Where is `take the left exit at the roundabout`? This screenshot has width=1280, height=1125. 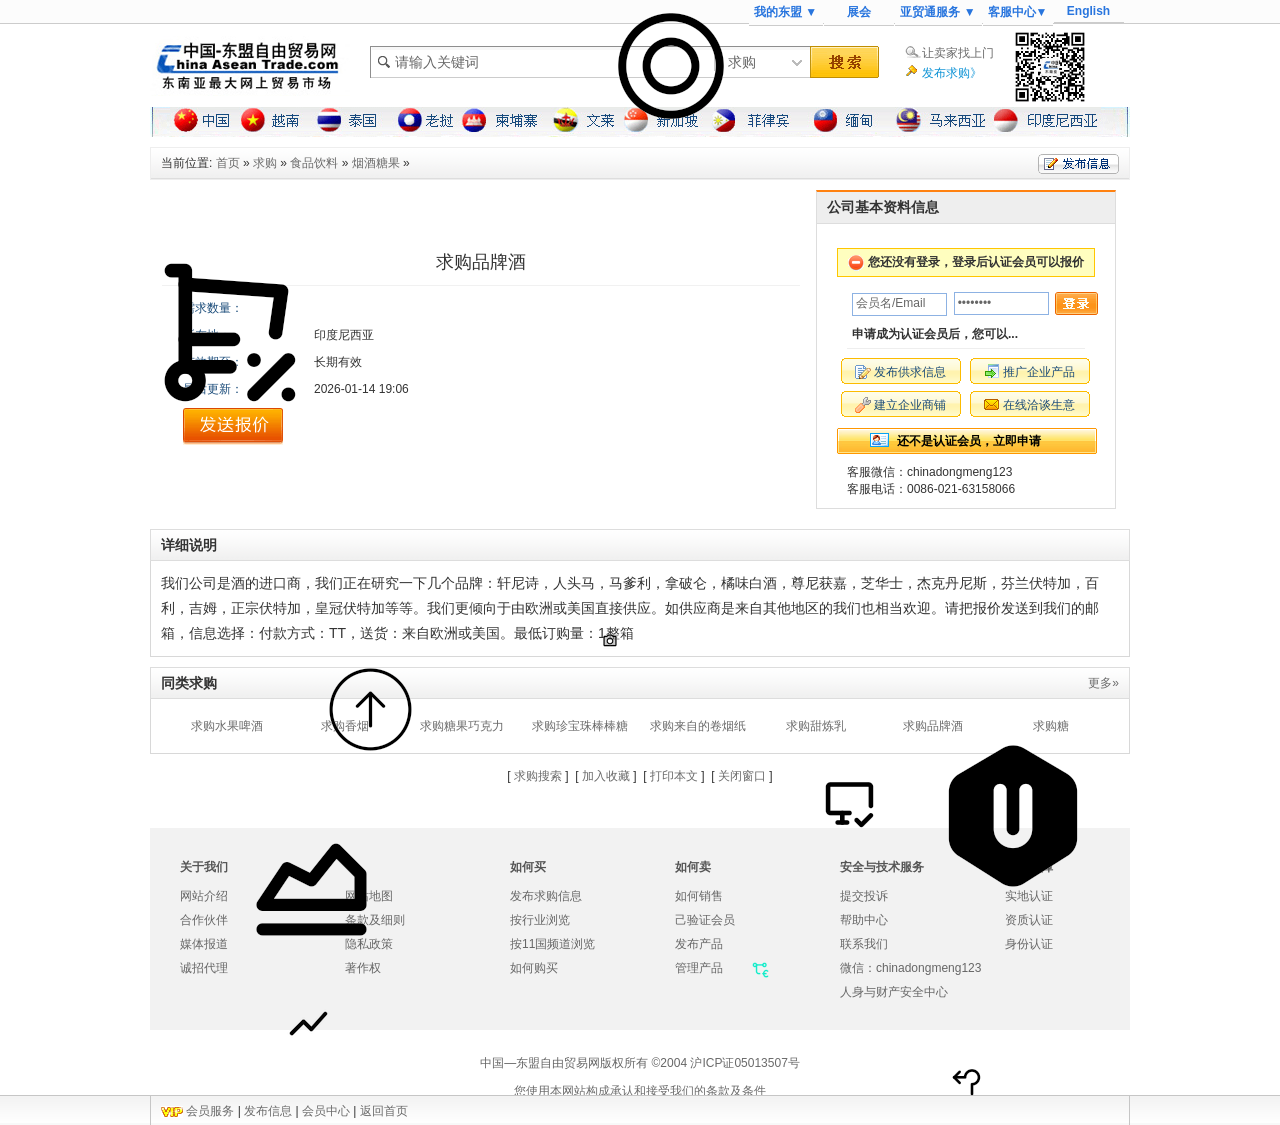
take the left exit at the roundabout is located at coordinates (966, 1081).